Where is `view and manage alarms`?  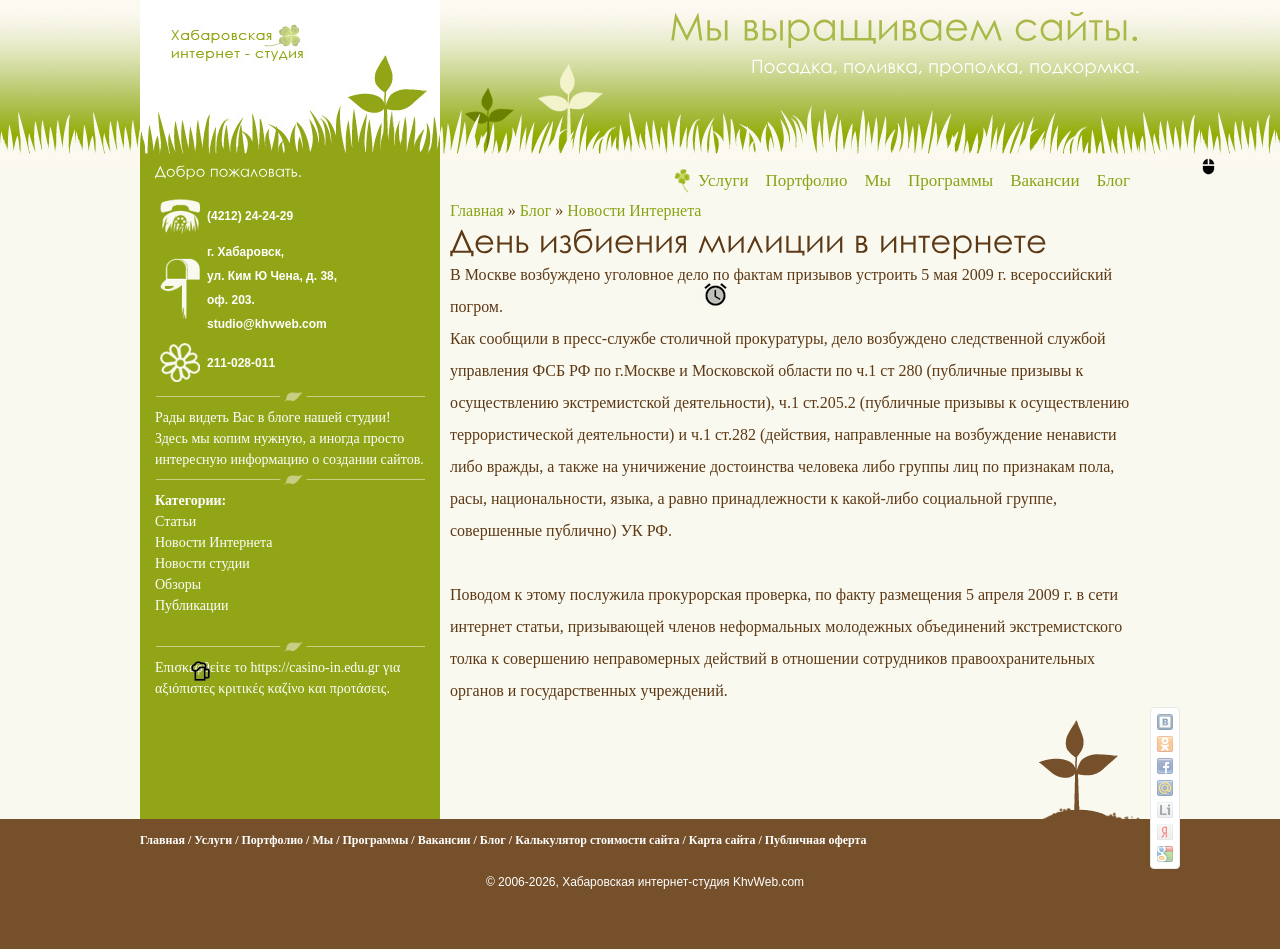 view and manage alarms is located at coordinates (715, 294).